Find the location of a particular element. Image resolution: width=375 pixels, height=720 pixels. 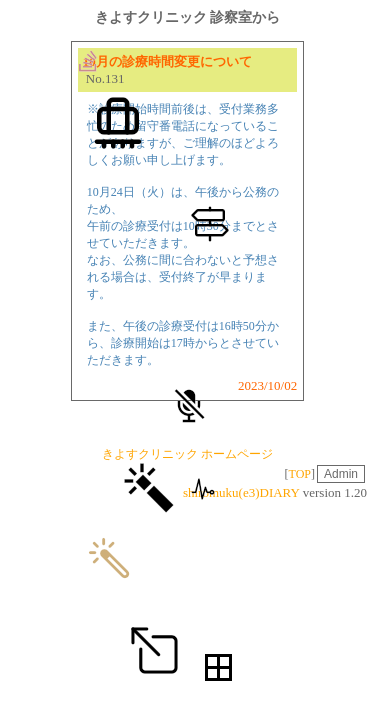

view health or heart rate data is located at coordinates (203, 489).